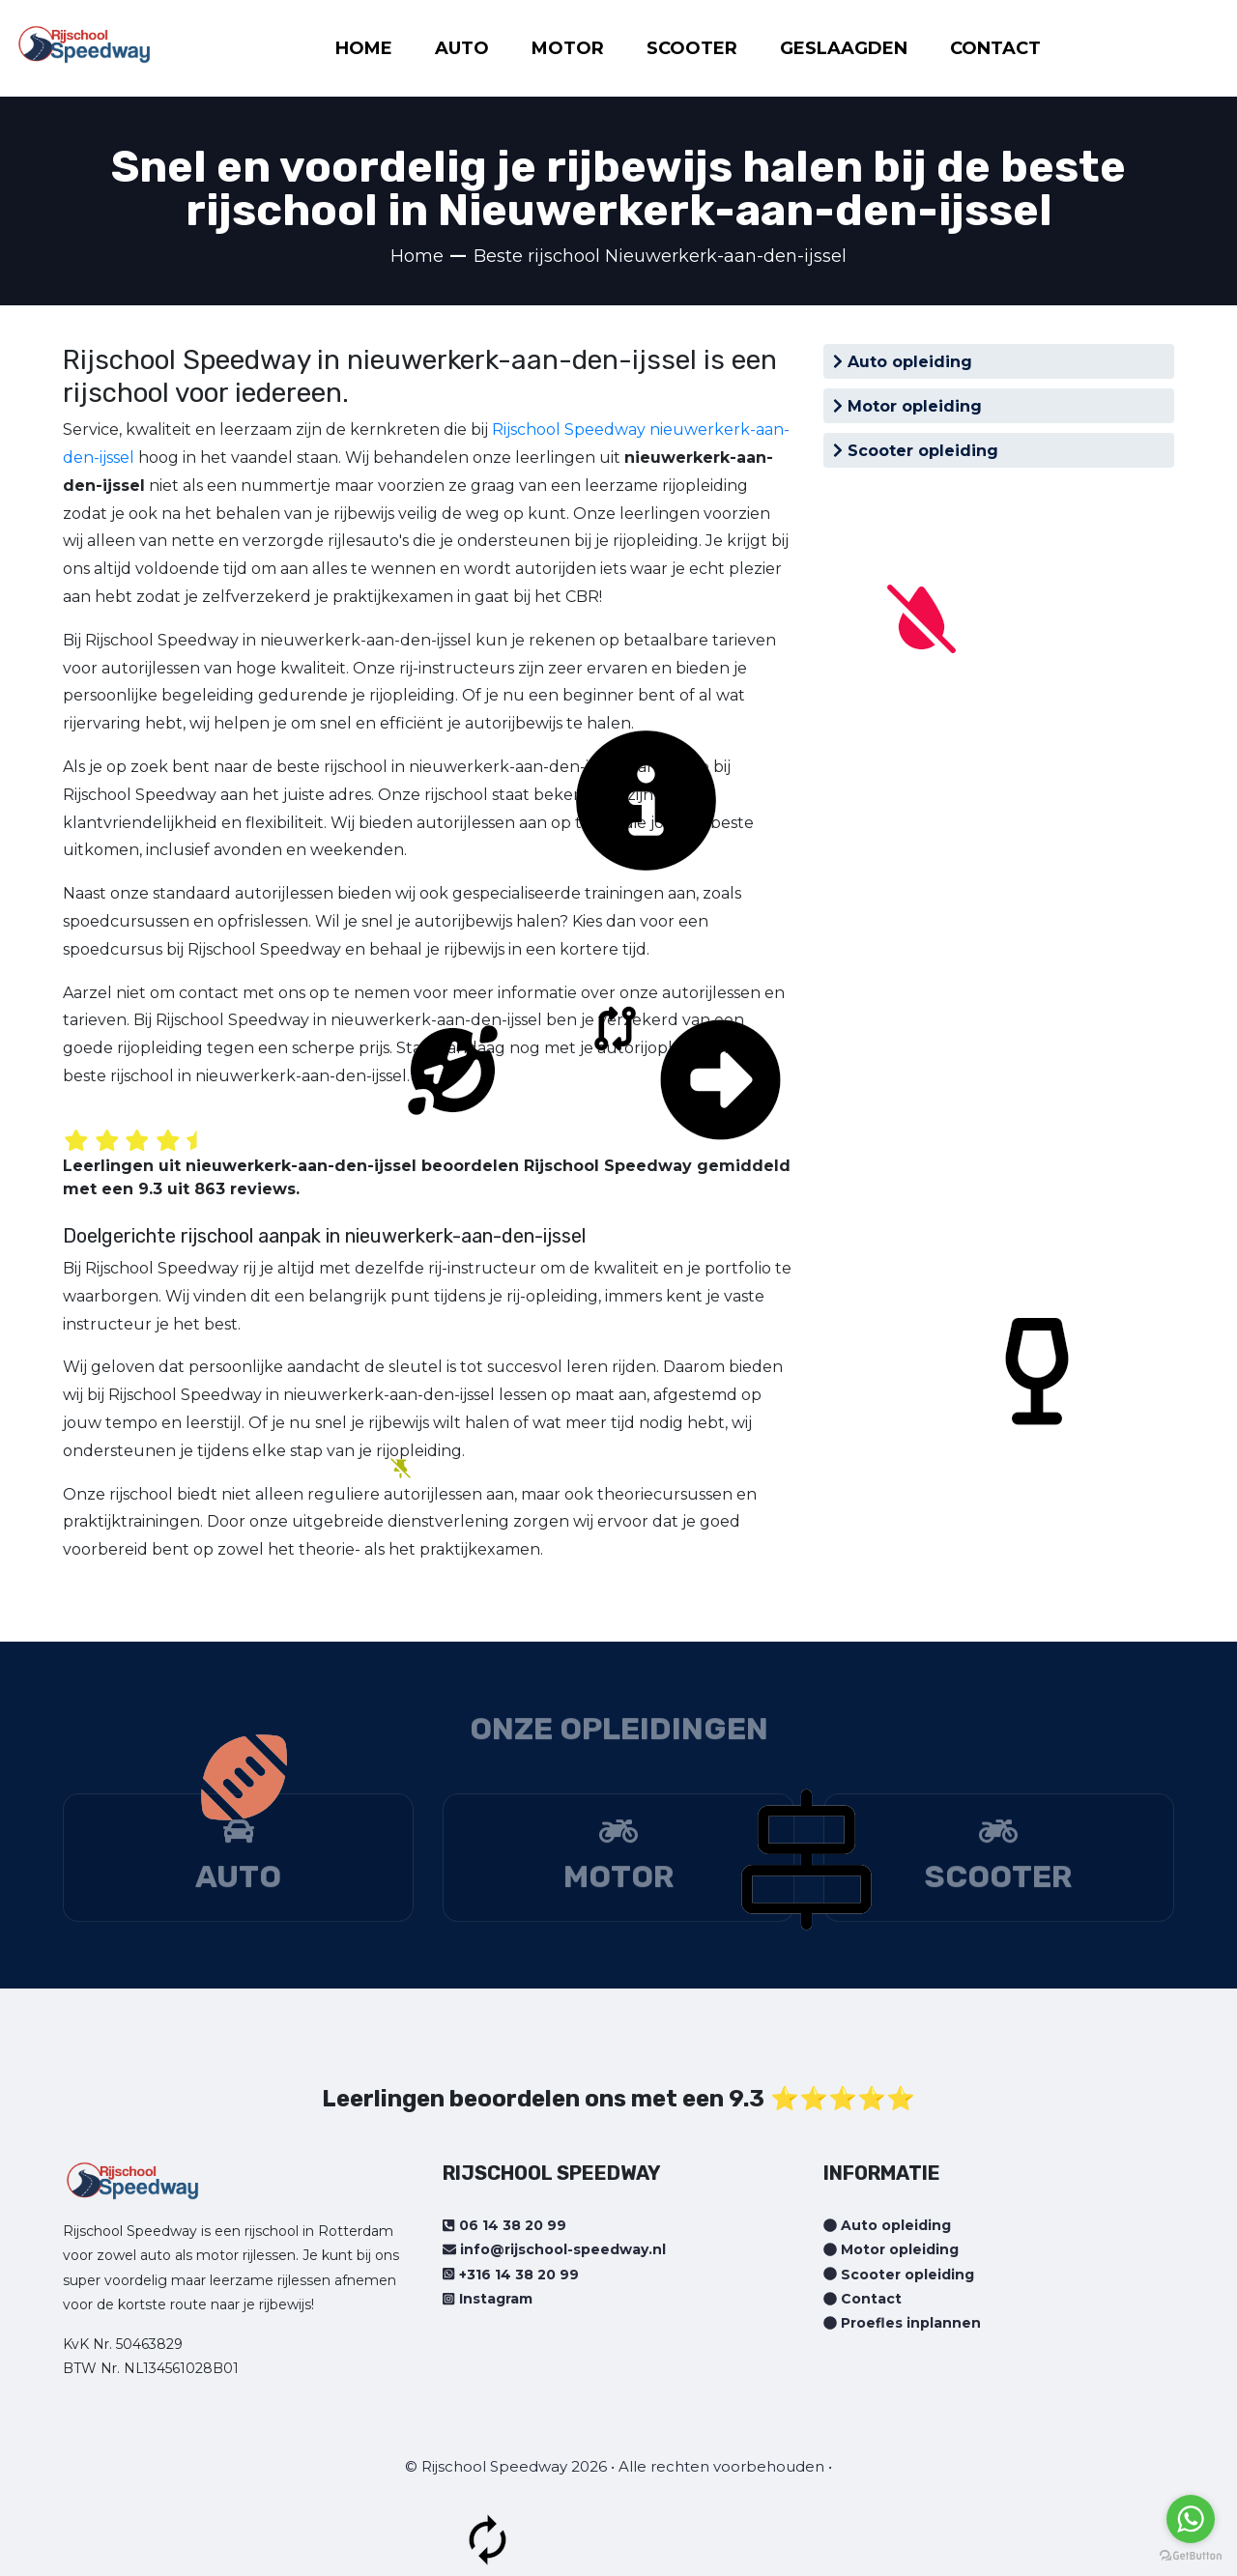 The width and height of the screenshot is (1237, 2576). Describe the element at coordinates (720, 1079) in the screenshot. I see `go to next item or step` at that location.